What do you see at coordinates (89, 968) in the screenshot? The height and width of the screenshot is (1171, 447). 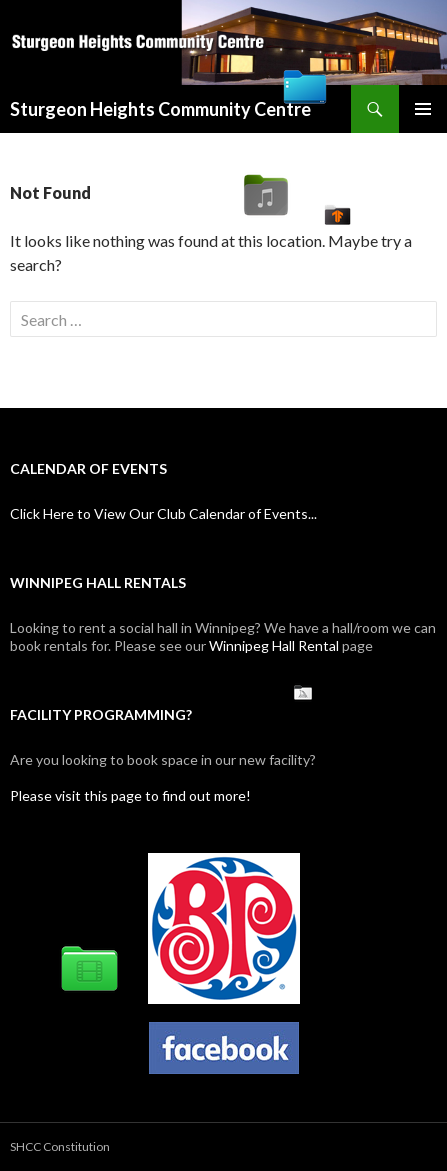 I see `open your videos folder` at bounding box center [89, 968].